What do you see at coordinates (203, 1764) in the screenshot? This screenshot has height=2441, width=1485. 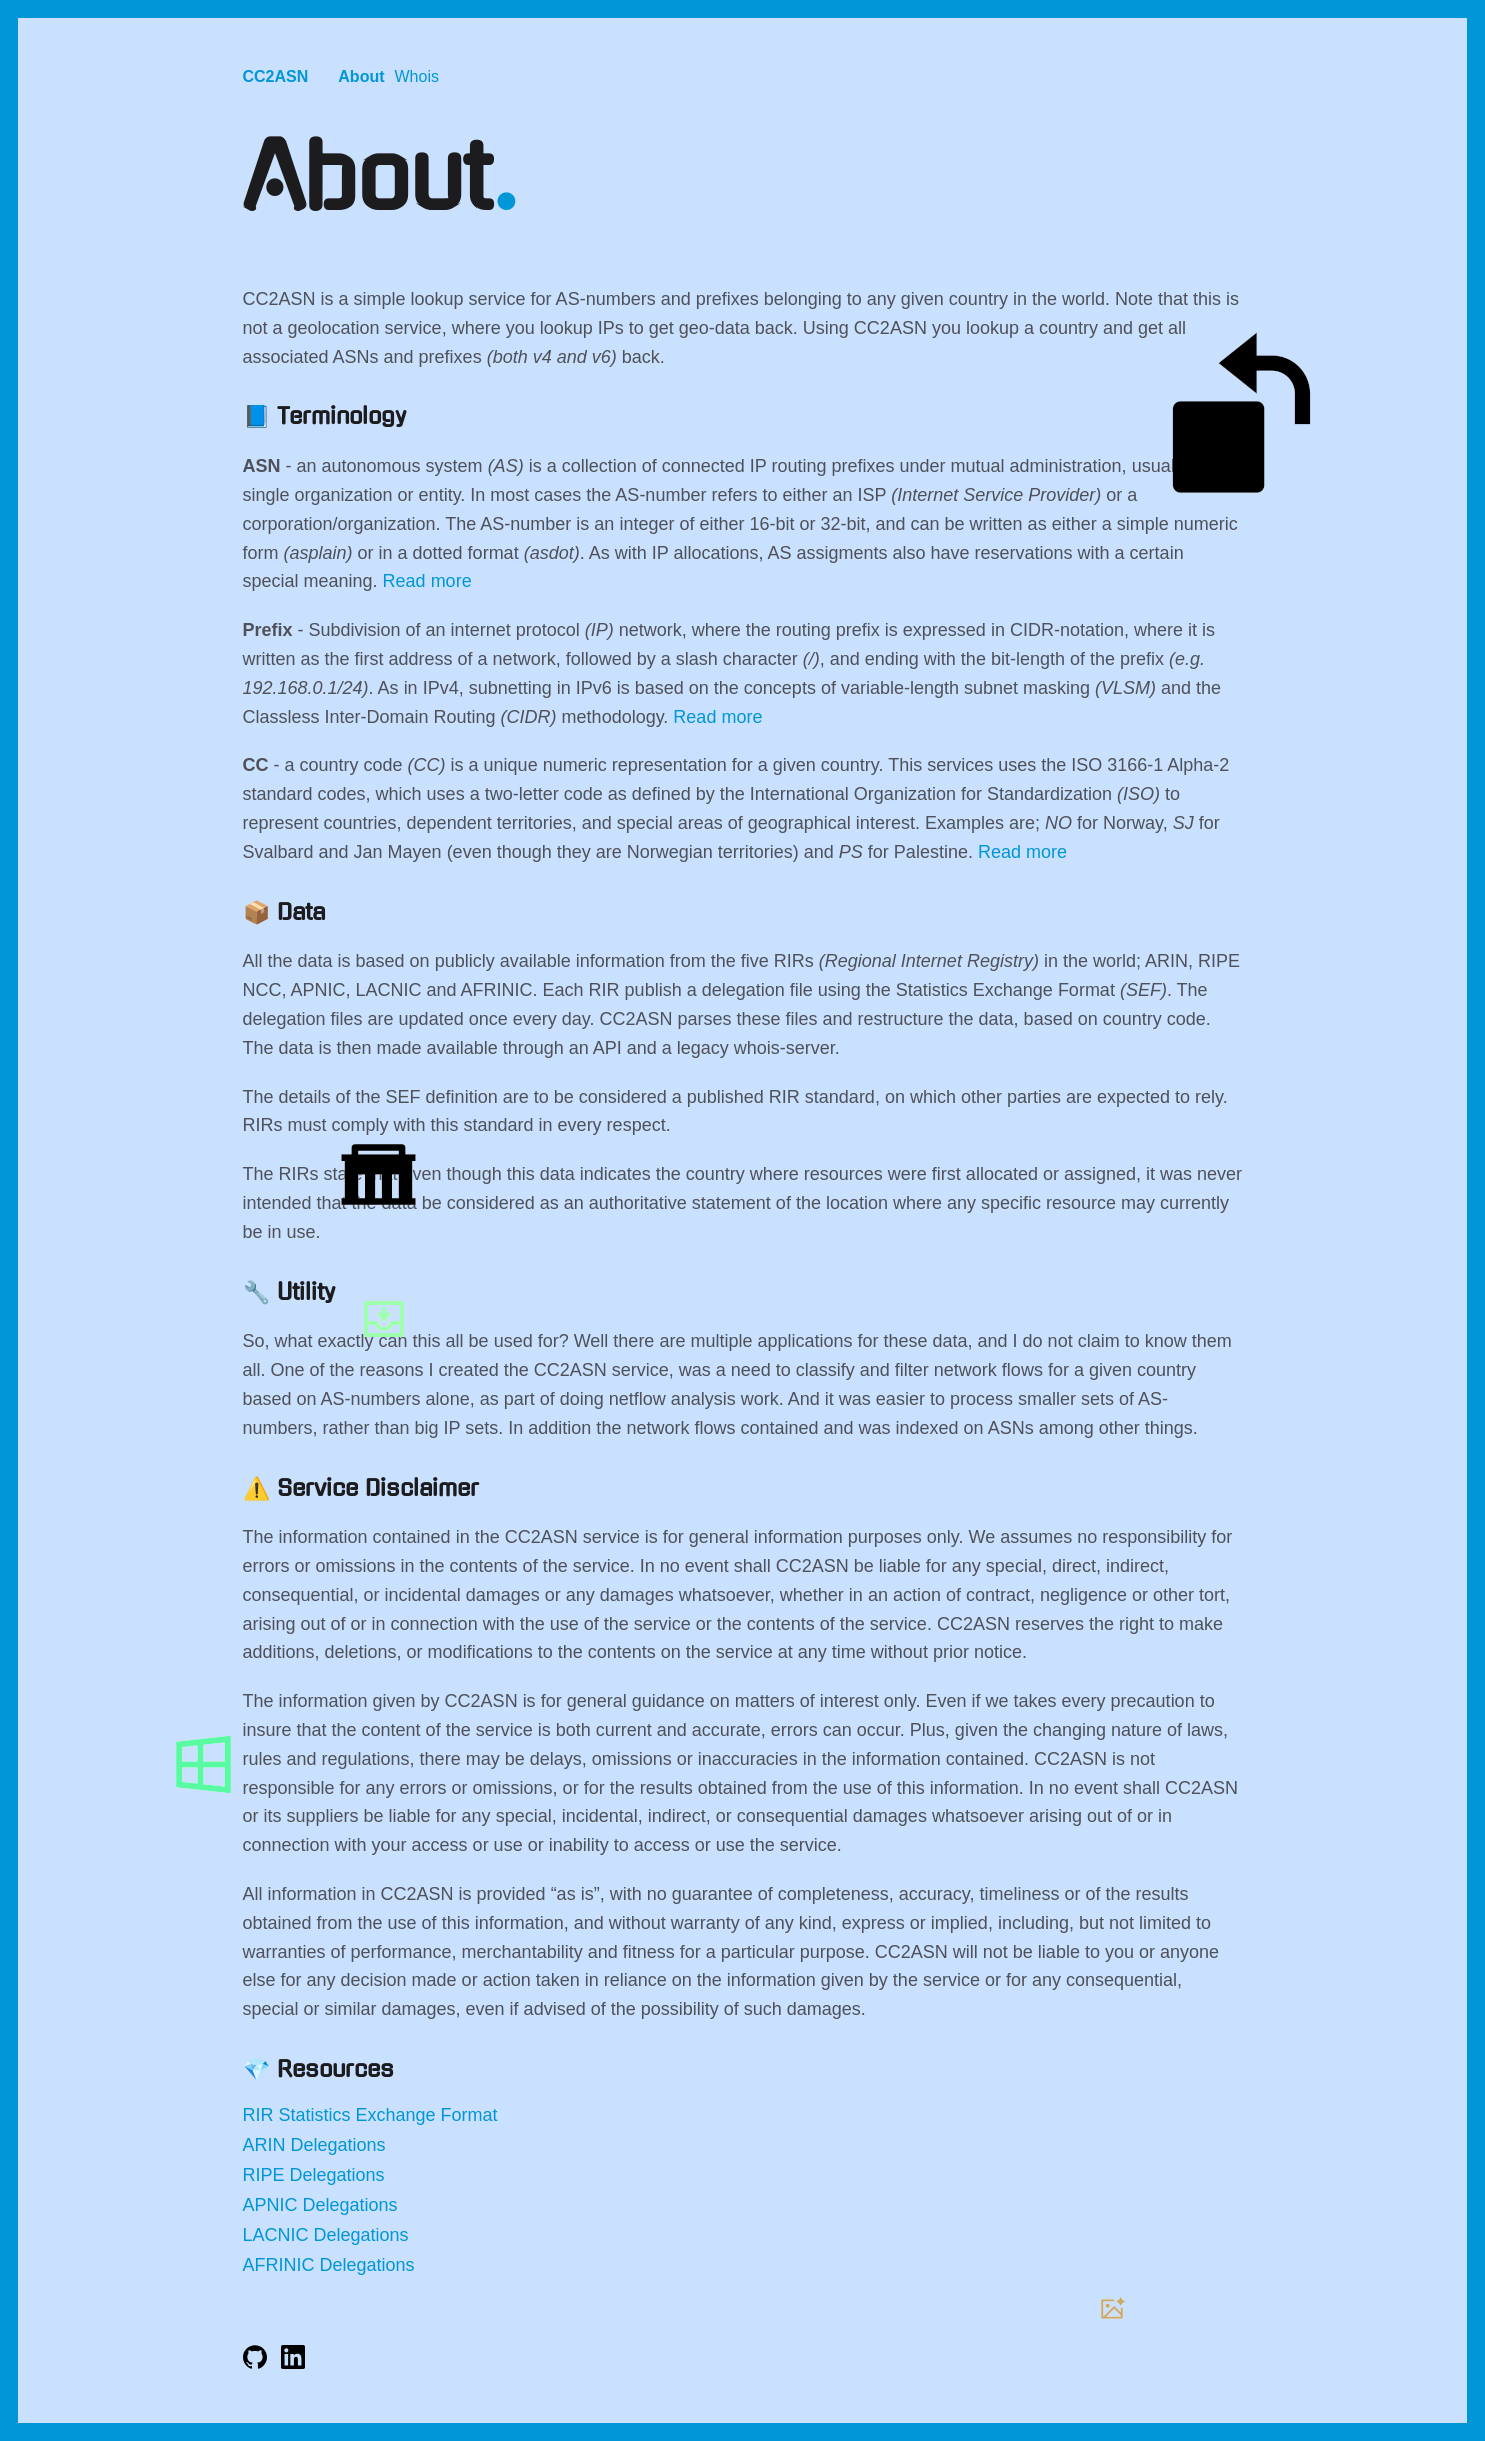 I see `open windows settings or system options` at bounding box center [203, 1764].